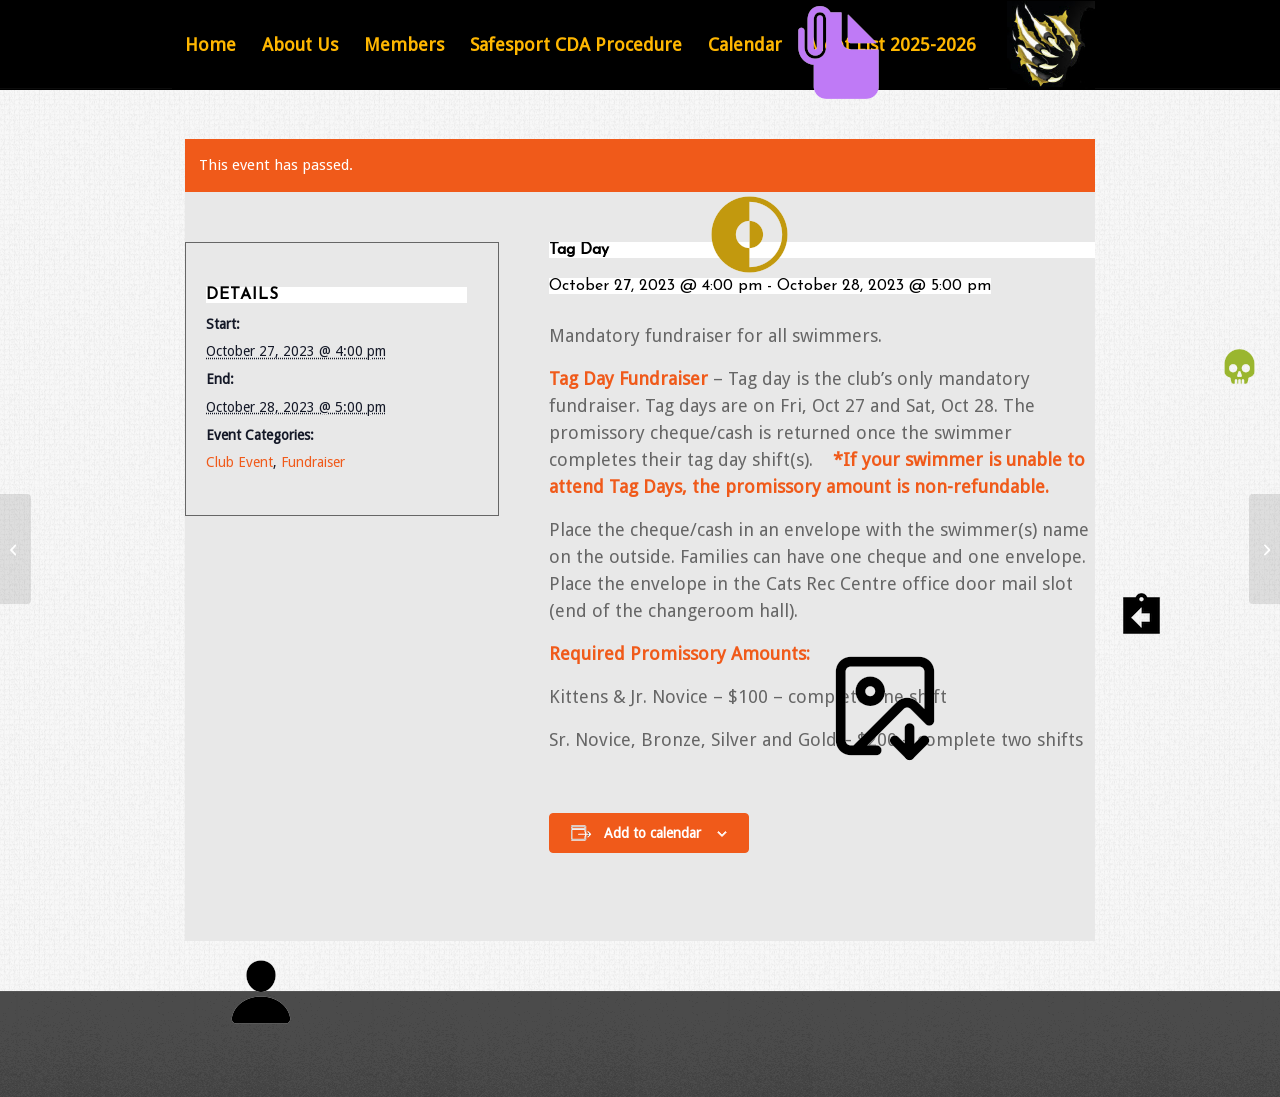 The width and height of the screenshot is (1280, 1097). I want to click on view your profile, so click(261, 992).